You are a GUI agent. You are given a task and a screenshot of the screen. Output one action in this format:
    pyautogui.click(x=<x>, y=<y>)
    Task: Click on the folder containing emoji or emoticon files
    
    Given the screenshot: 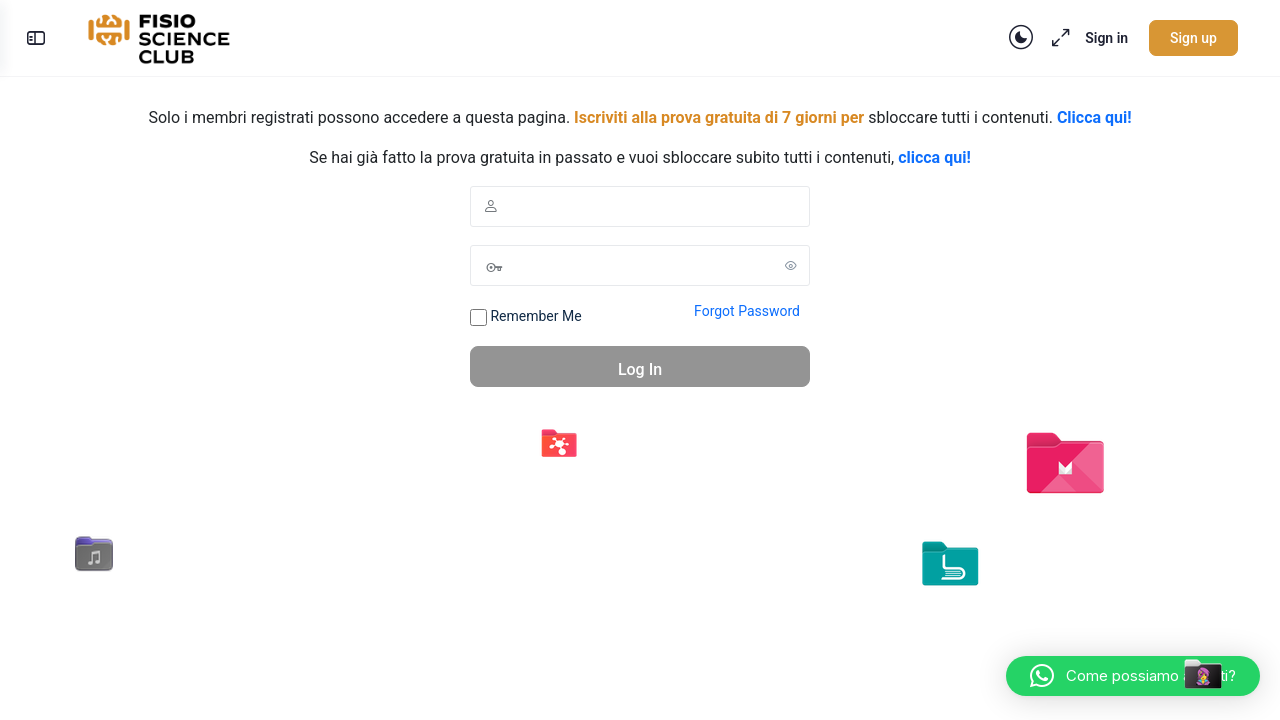 What is the action you would take?
    pyautogui.click(x=1203, y=675)
    